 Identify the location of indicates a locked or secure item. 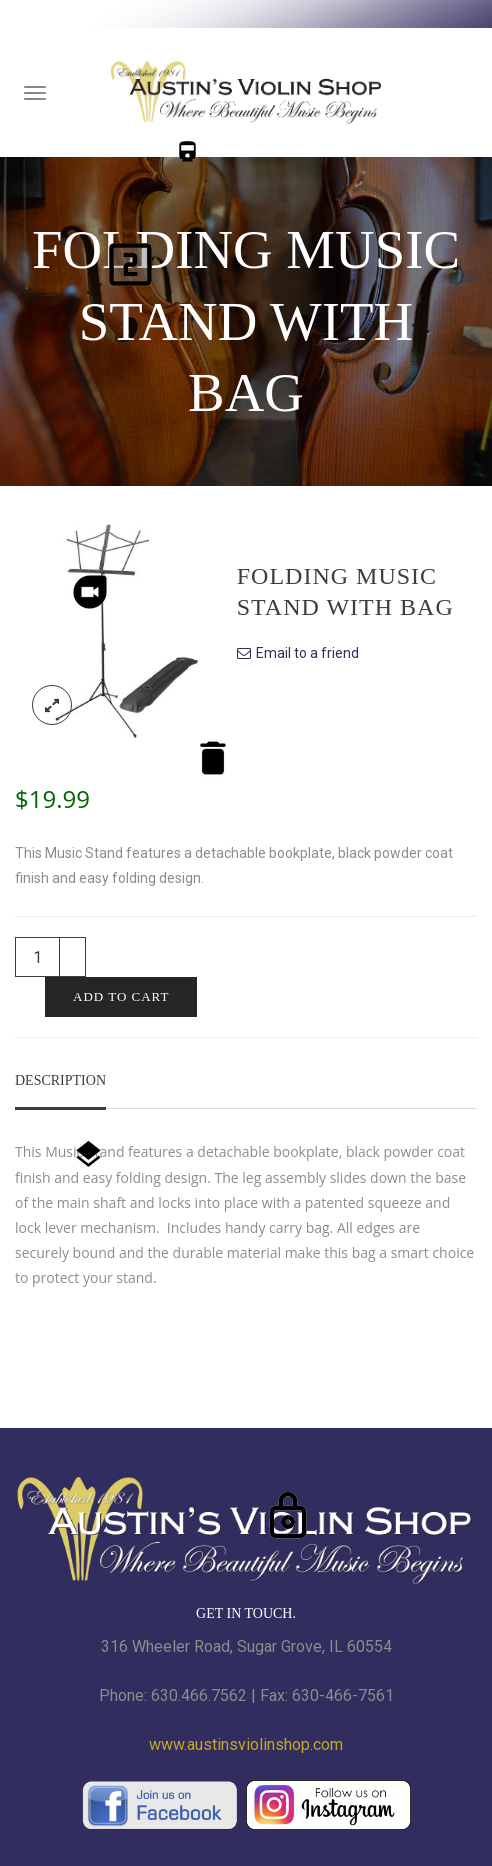
(288, 1515).